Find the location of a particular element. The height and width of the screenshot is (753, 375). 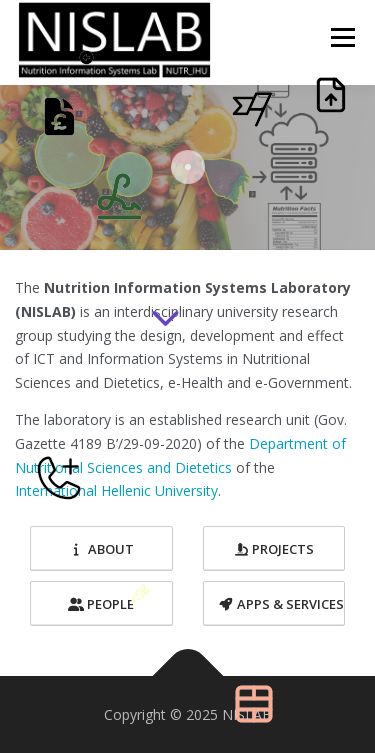

upload a file is located at coordinates (331, 95).